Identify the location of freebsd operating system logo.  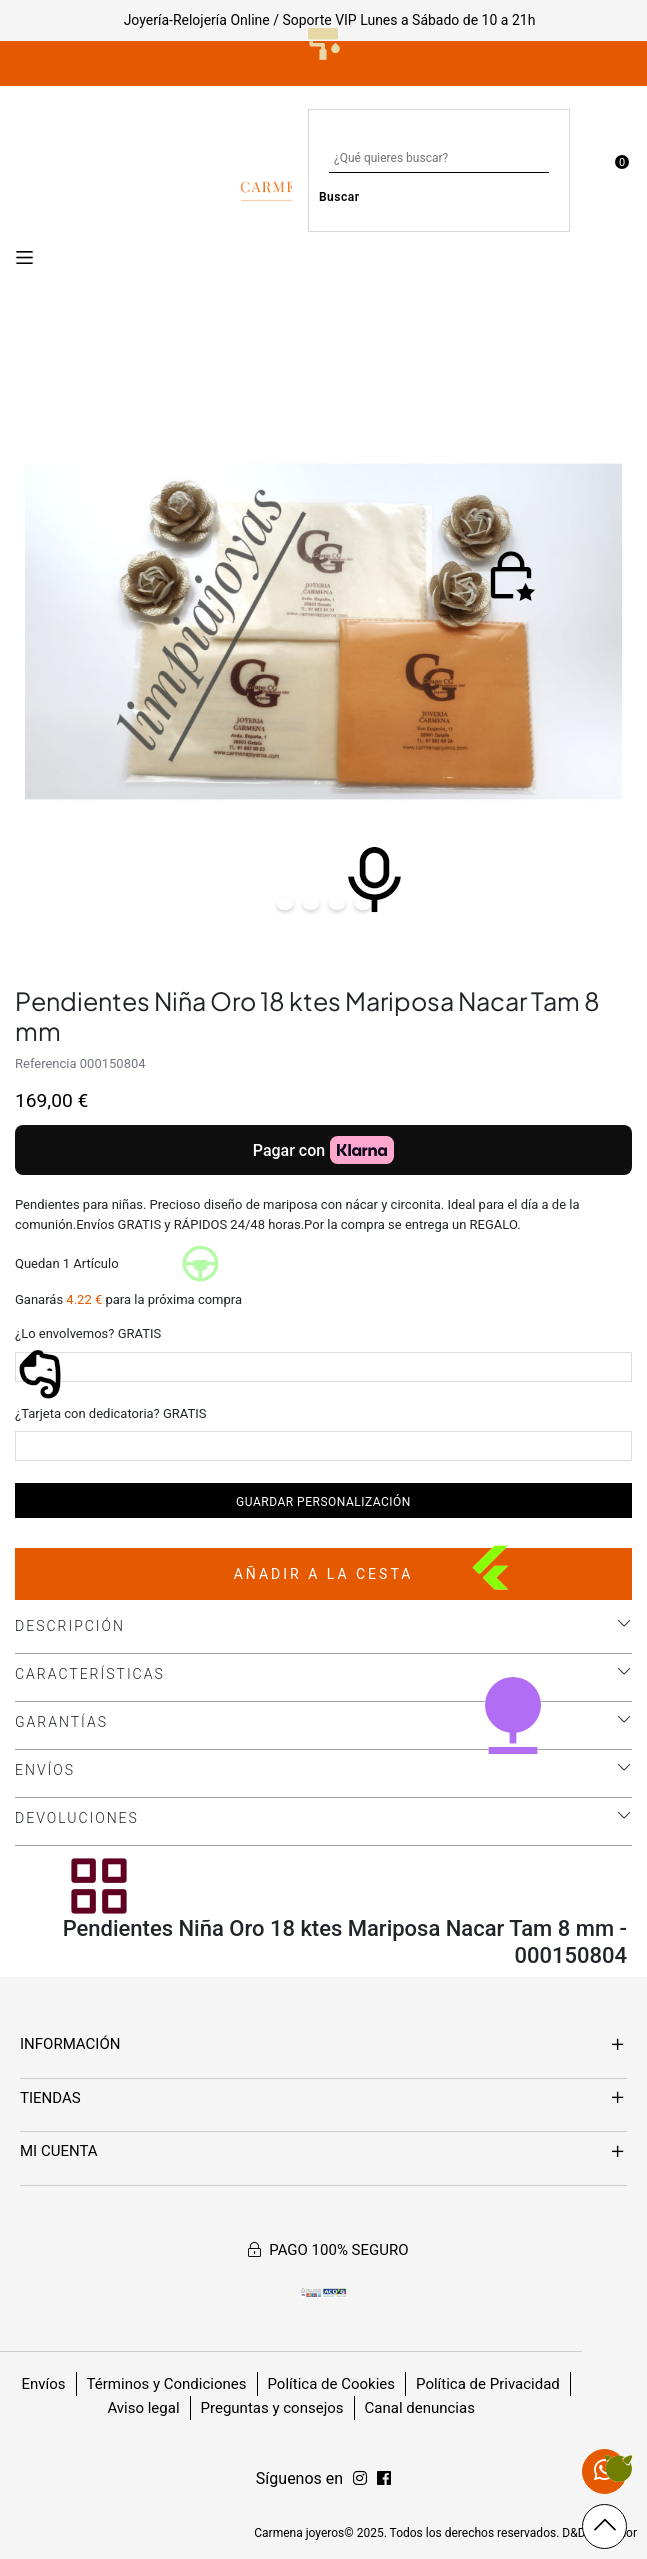
(618, 2468).